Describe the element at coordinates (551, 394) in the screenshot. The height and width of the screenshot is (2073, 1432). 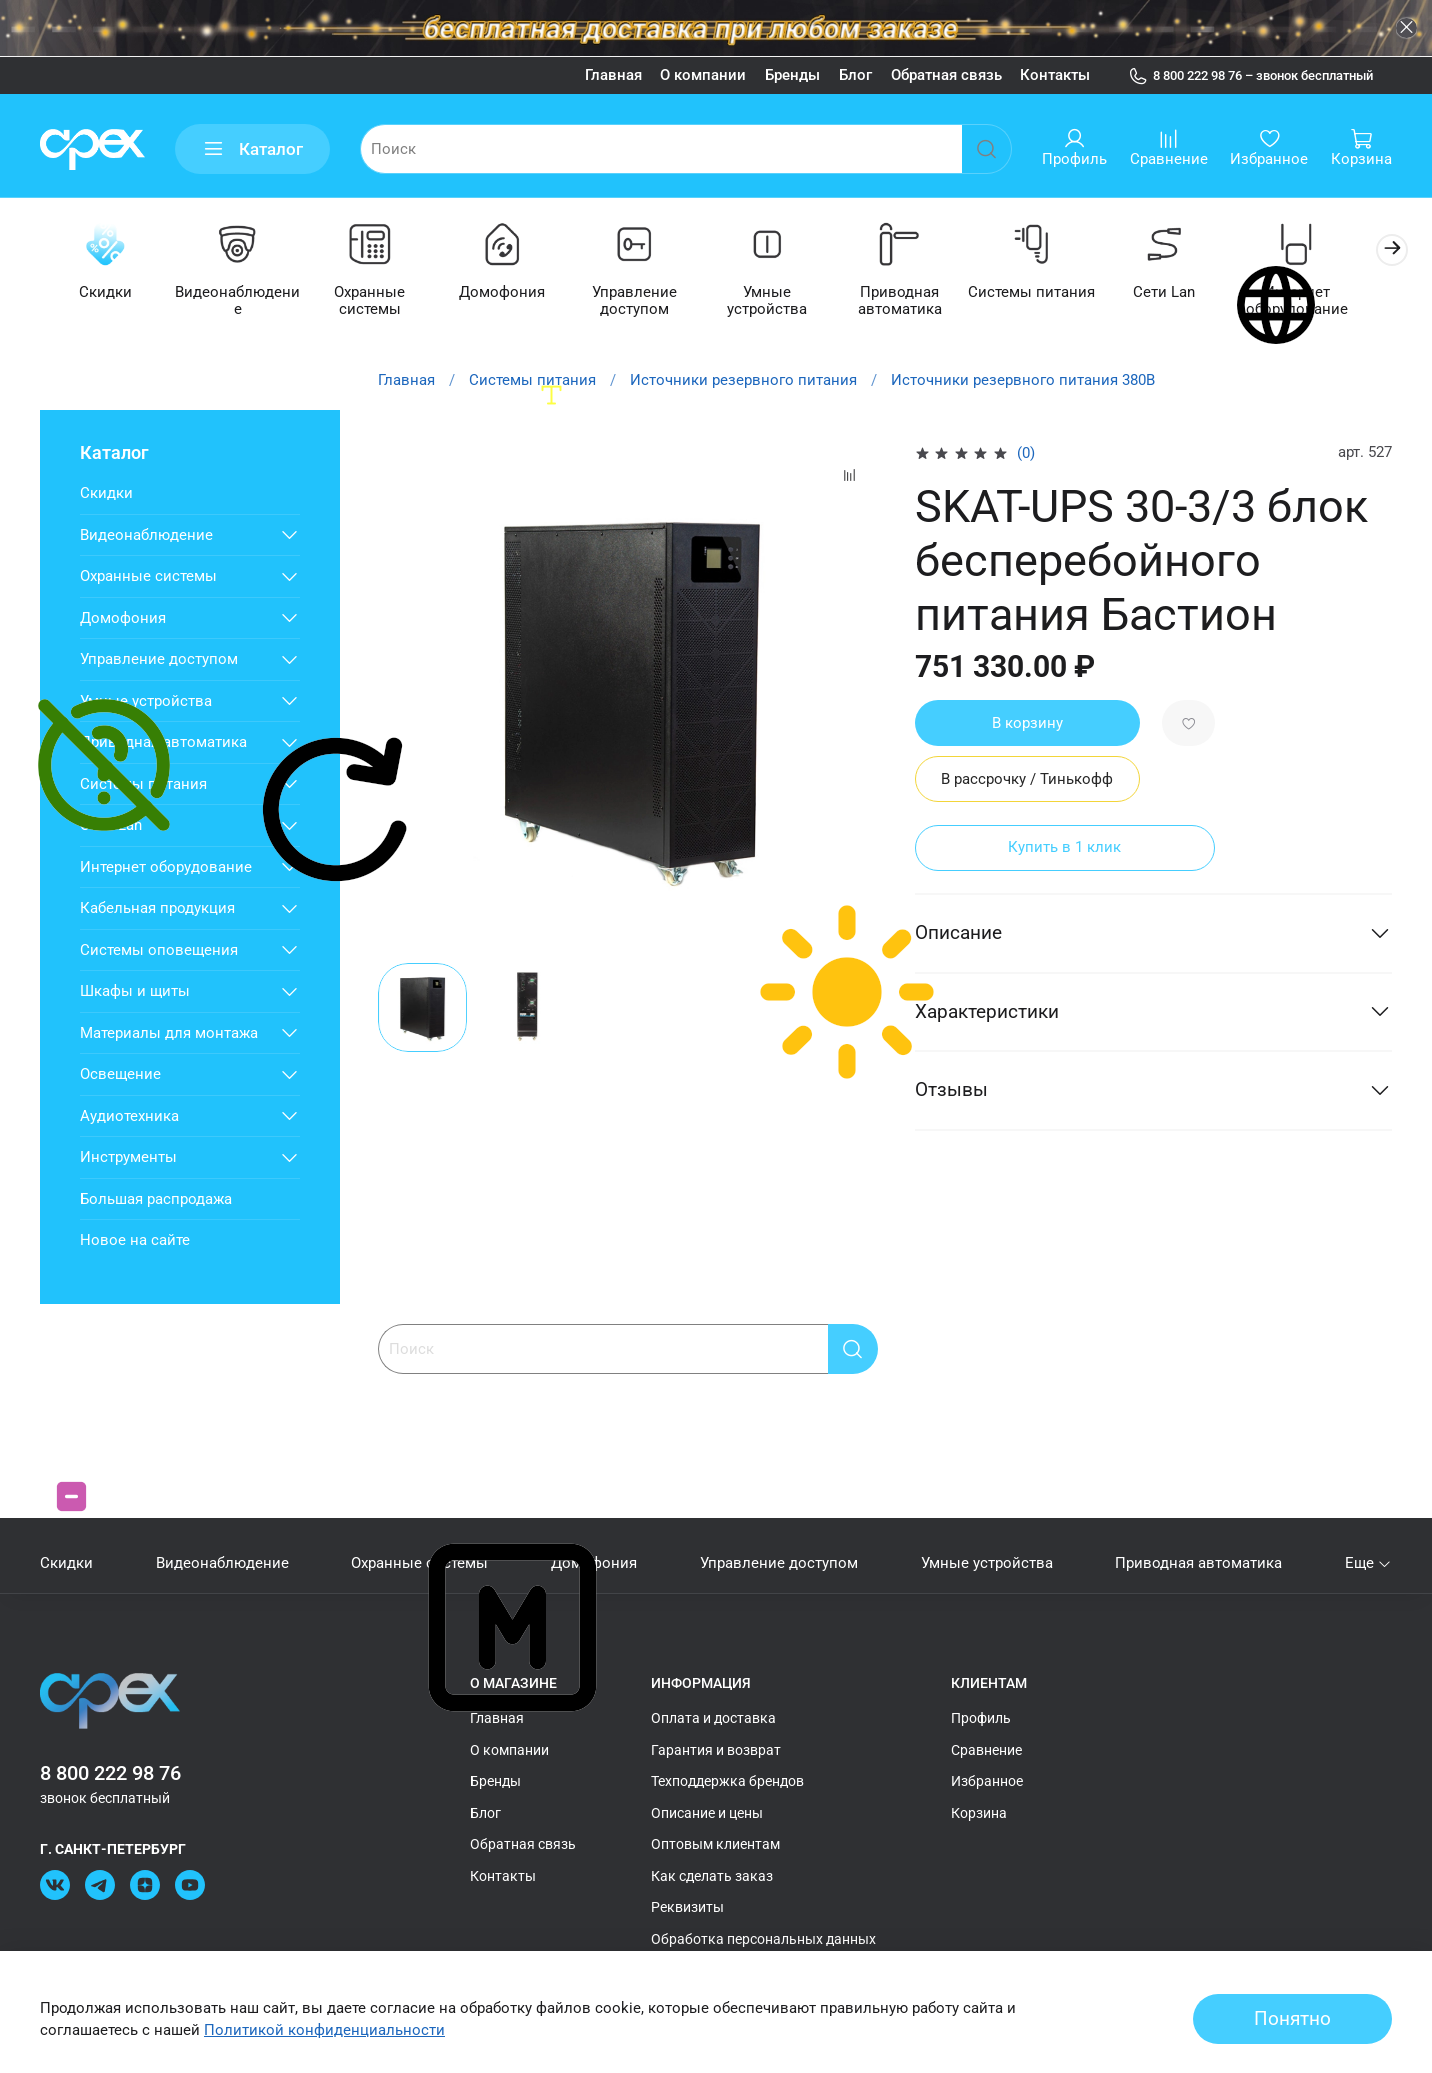
I see `insert or edit text` at that location.